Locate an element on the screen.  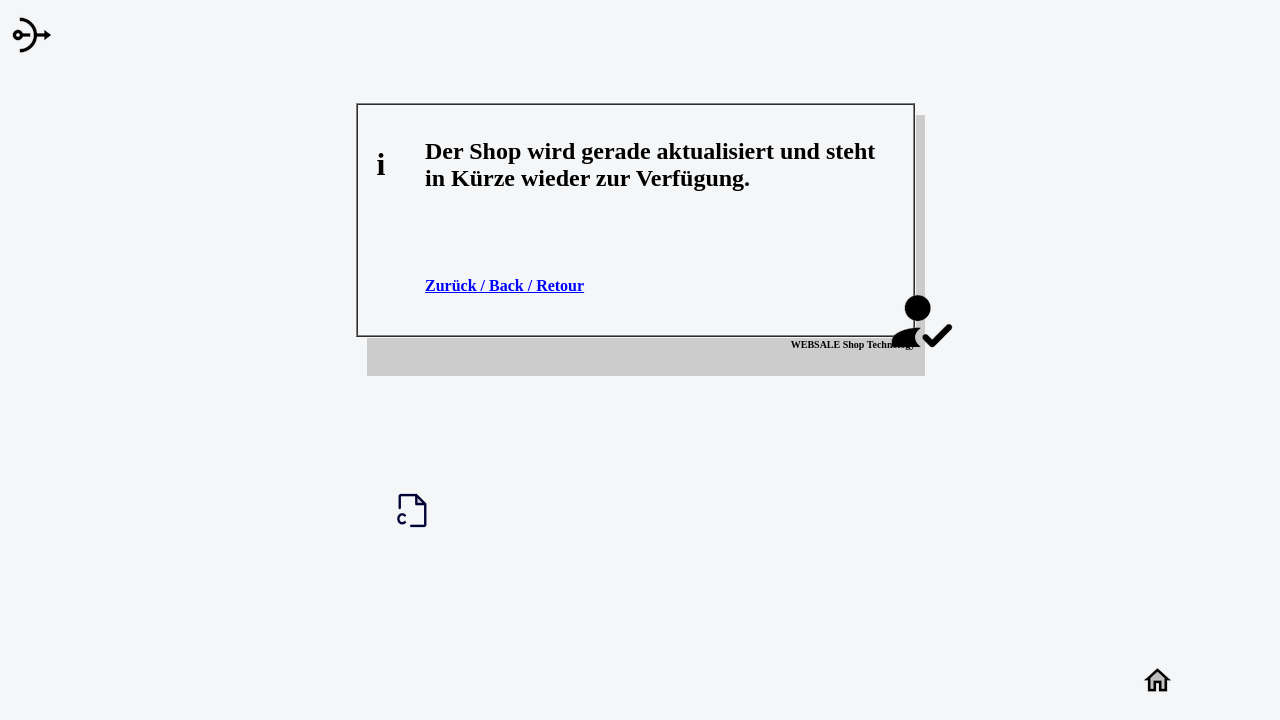
configure network address translation settings is located at coordinates (32, 35).